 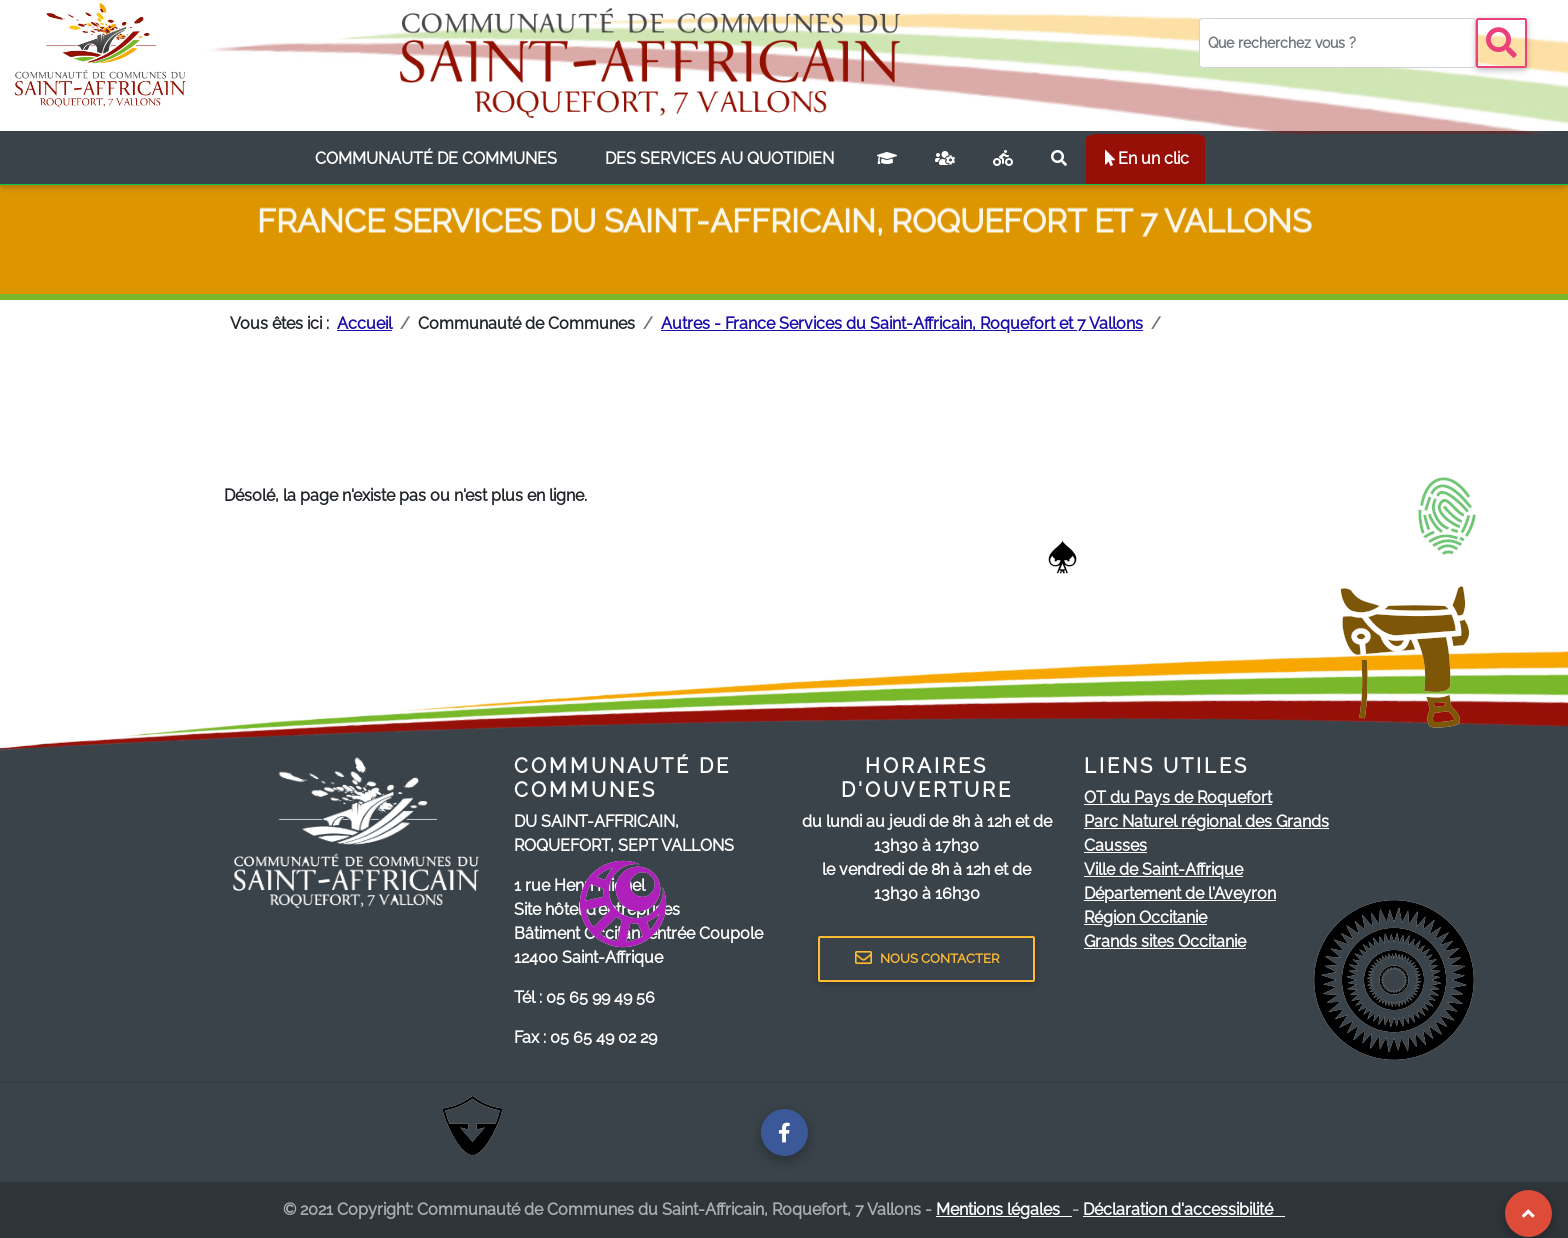 I want to click on decorative mandala or loading spinner element, so click(x=1394, y=980).